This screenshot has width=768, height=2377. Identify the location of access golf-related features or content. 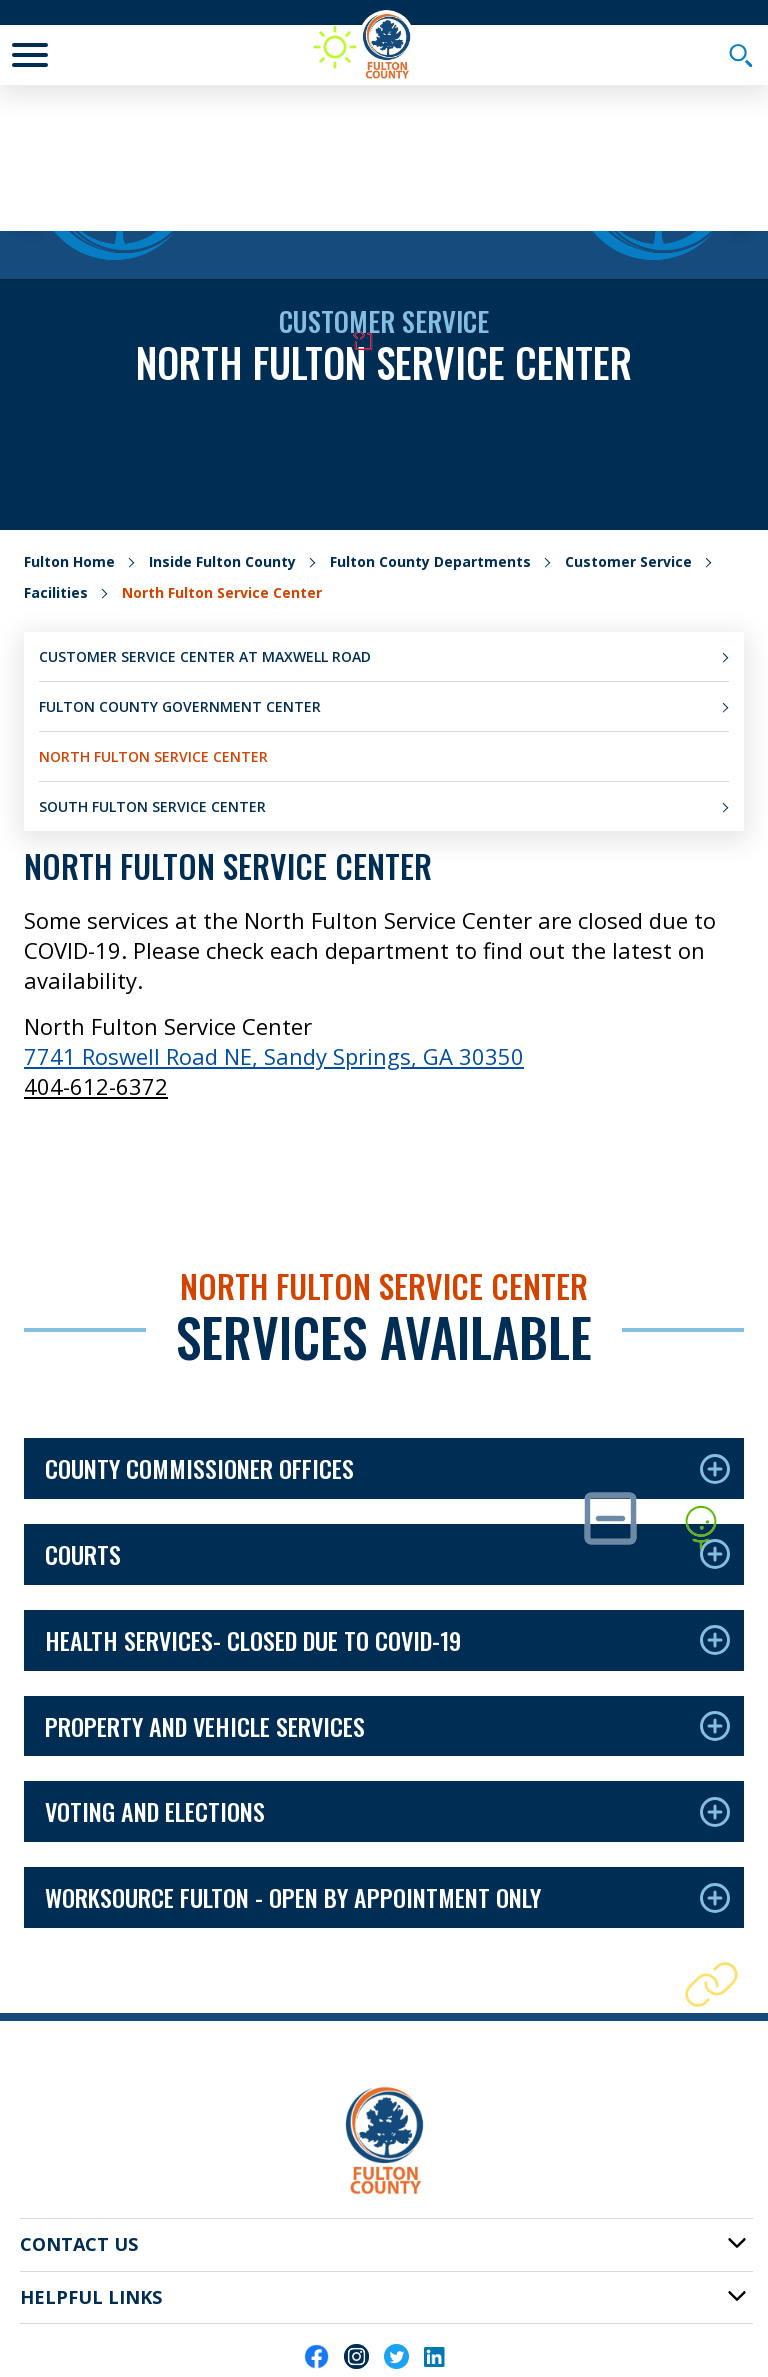
(701, 1527).